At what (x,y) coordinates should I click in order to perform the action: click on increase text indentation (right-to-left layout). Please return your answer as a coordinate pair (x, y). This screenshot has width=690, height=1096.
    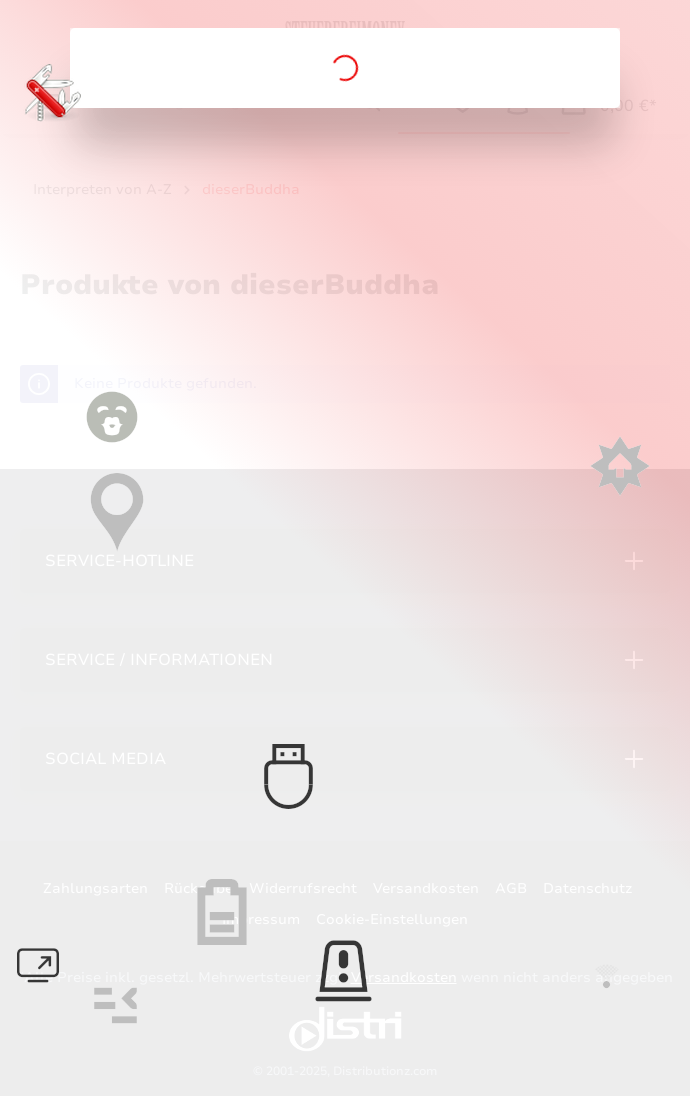
    Looking at the image, I should click on (115, 1005).